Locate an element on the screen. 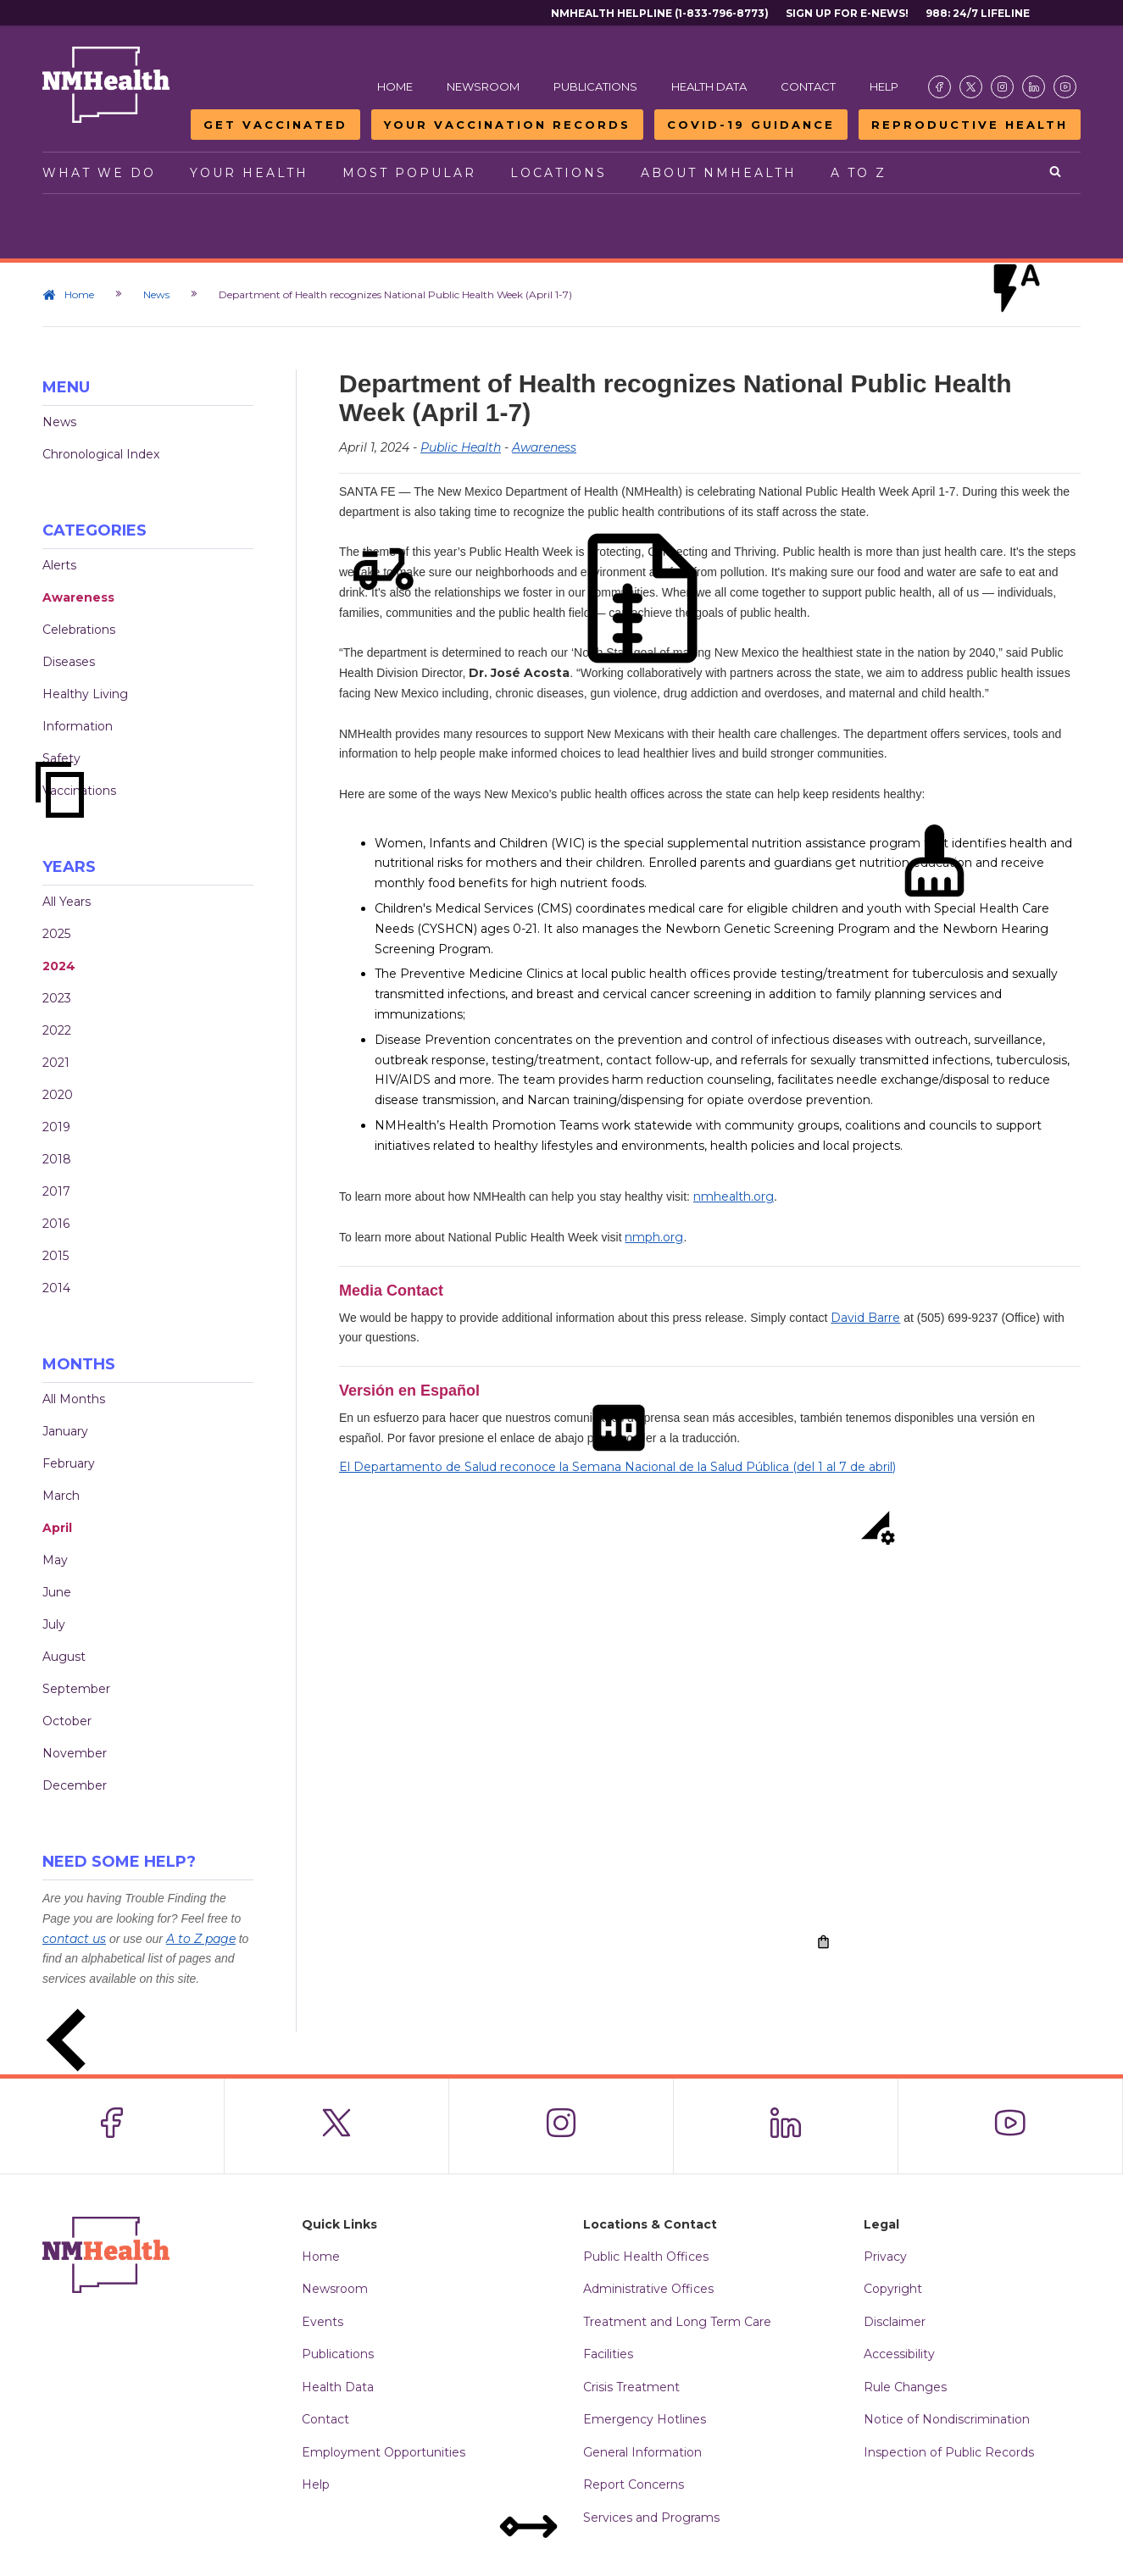 The image size is (1123, 2576). access compressed or archived files is located at coordinates (642, 598).